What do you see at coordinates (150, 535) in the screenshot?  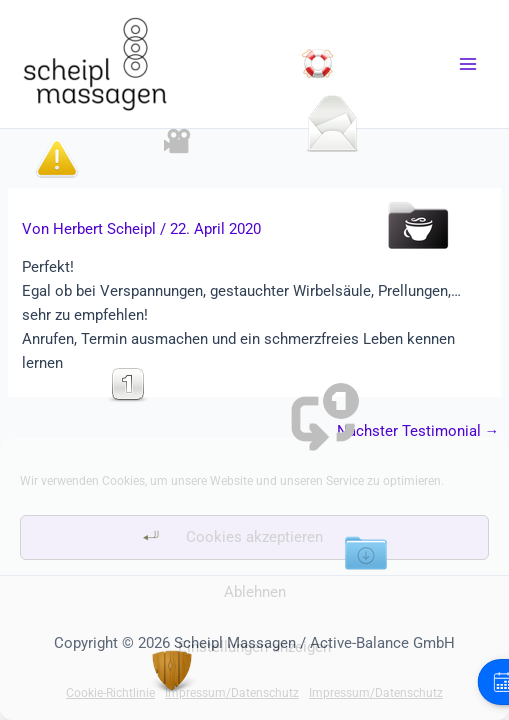 I see `reply to all recipients of an email` at bounding box center [150, 535].